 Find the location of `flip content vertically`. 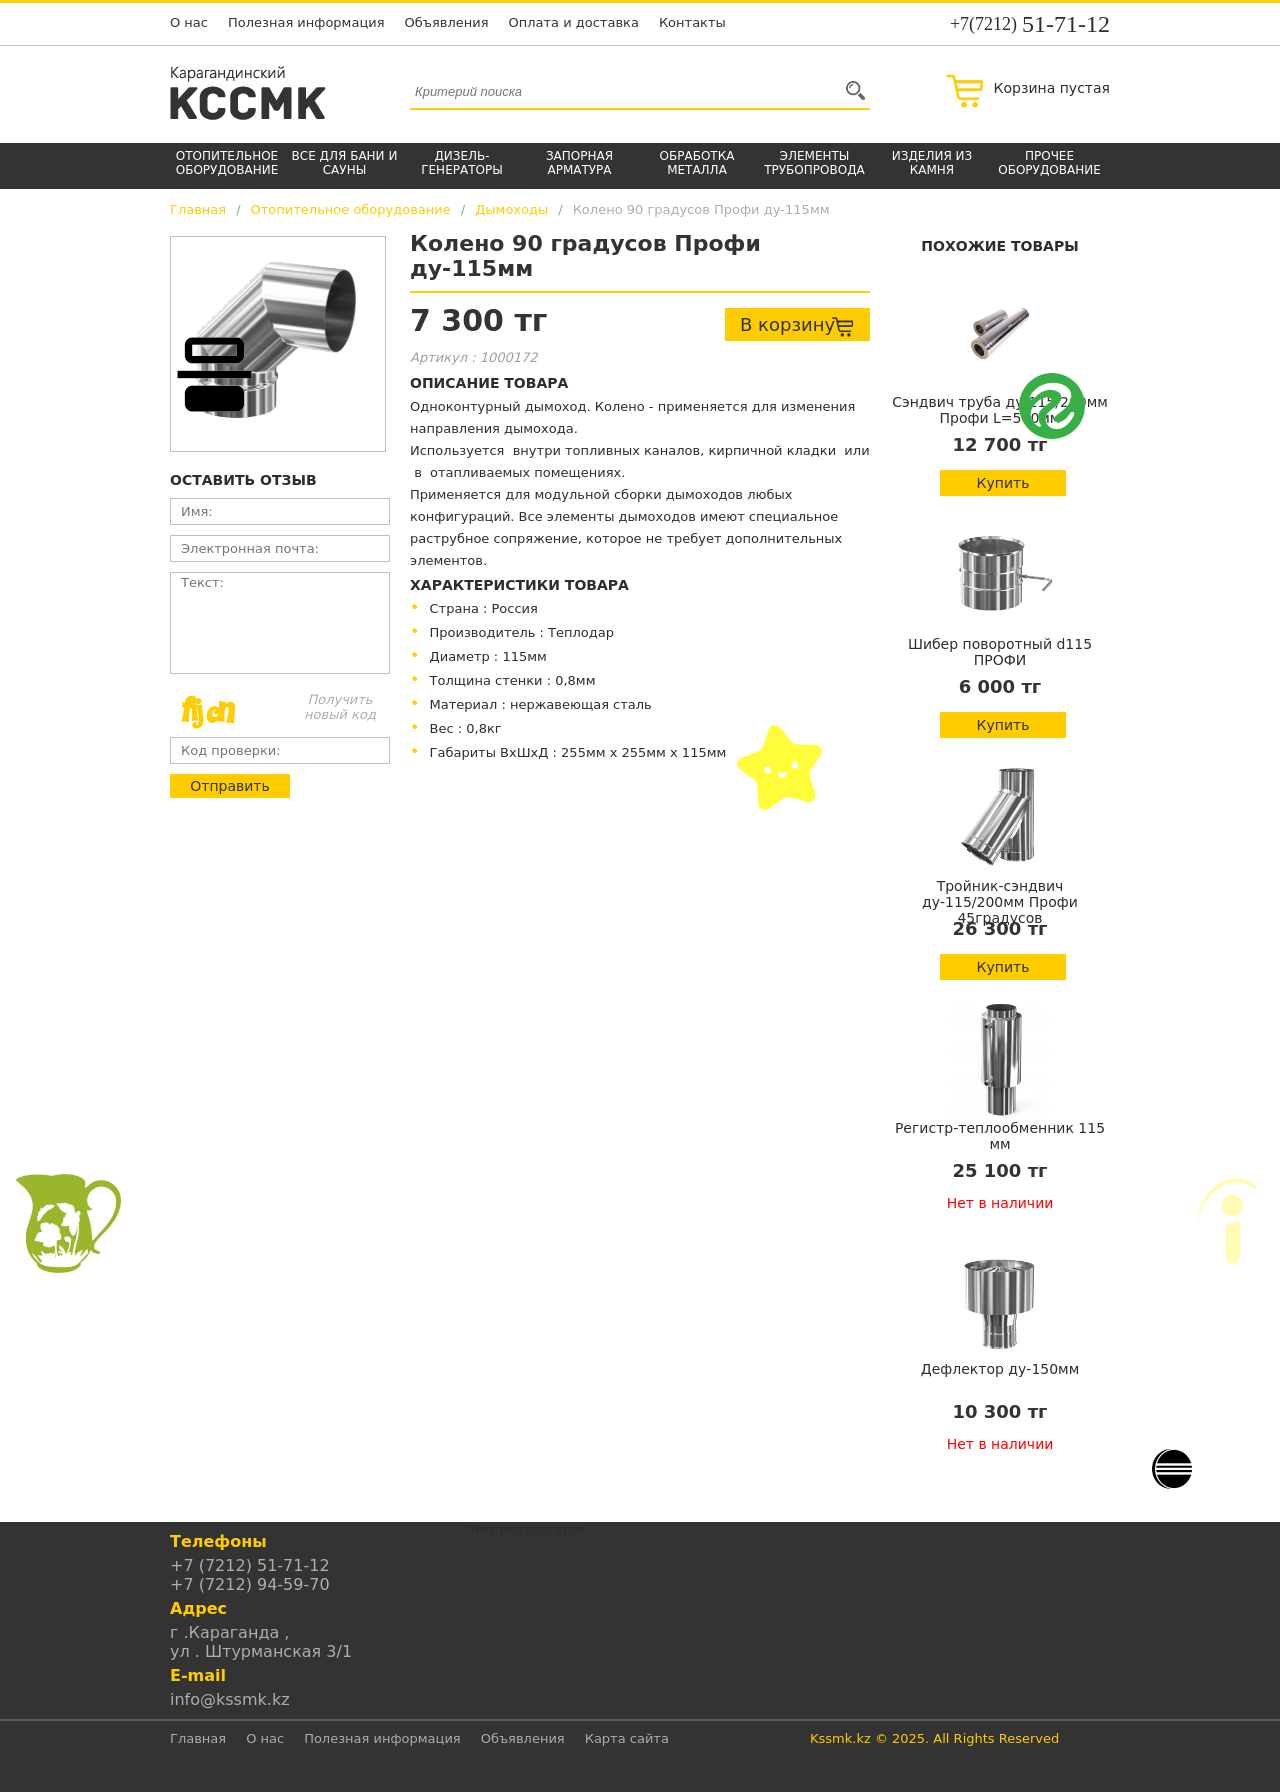

flip content vertically is located at coordinates (214, 374).